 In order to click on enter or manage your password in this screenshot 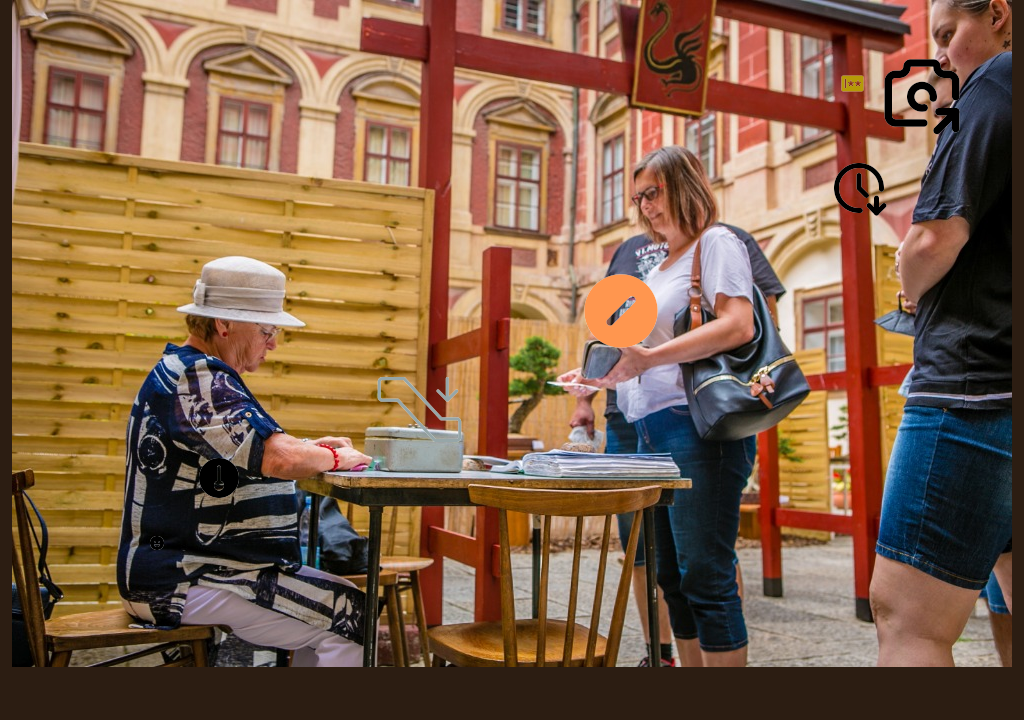, I will do `click(852, 83)`.